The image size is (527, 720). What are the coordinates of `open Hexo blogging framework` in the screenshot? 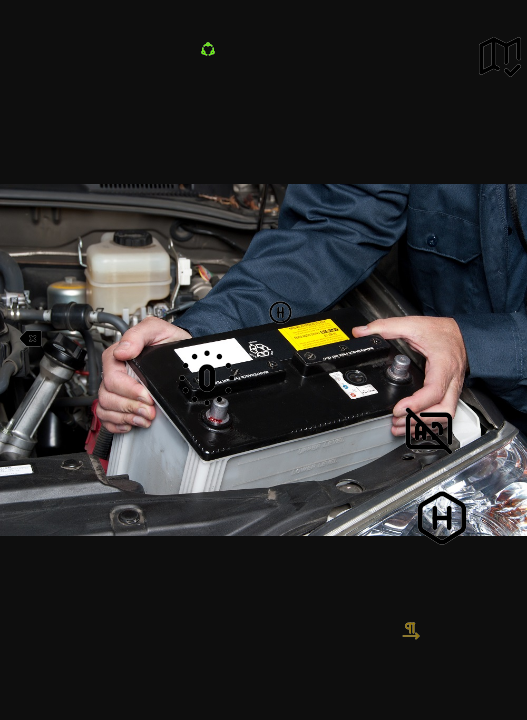 It's located at (442, 518).